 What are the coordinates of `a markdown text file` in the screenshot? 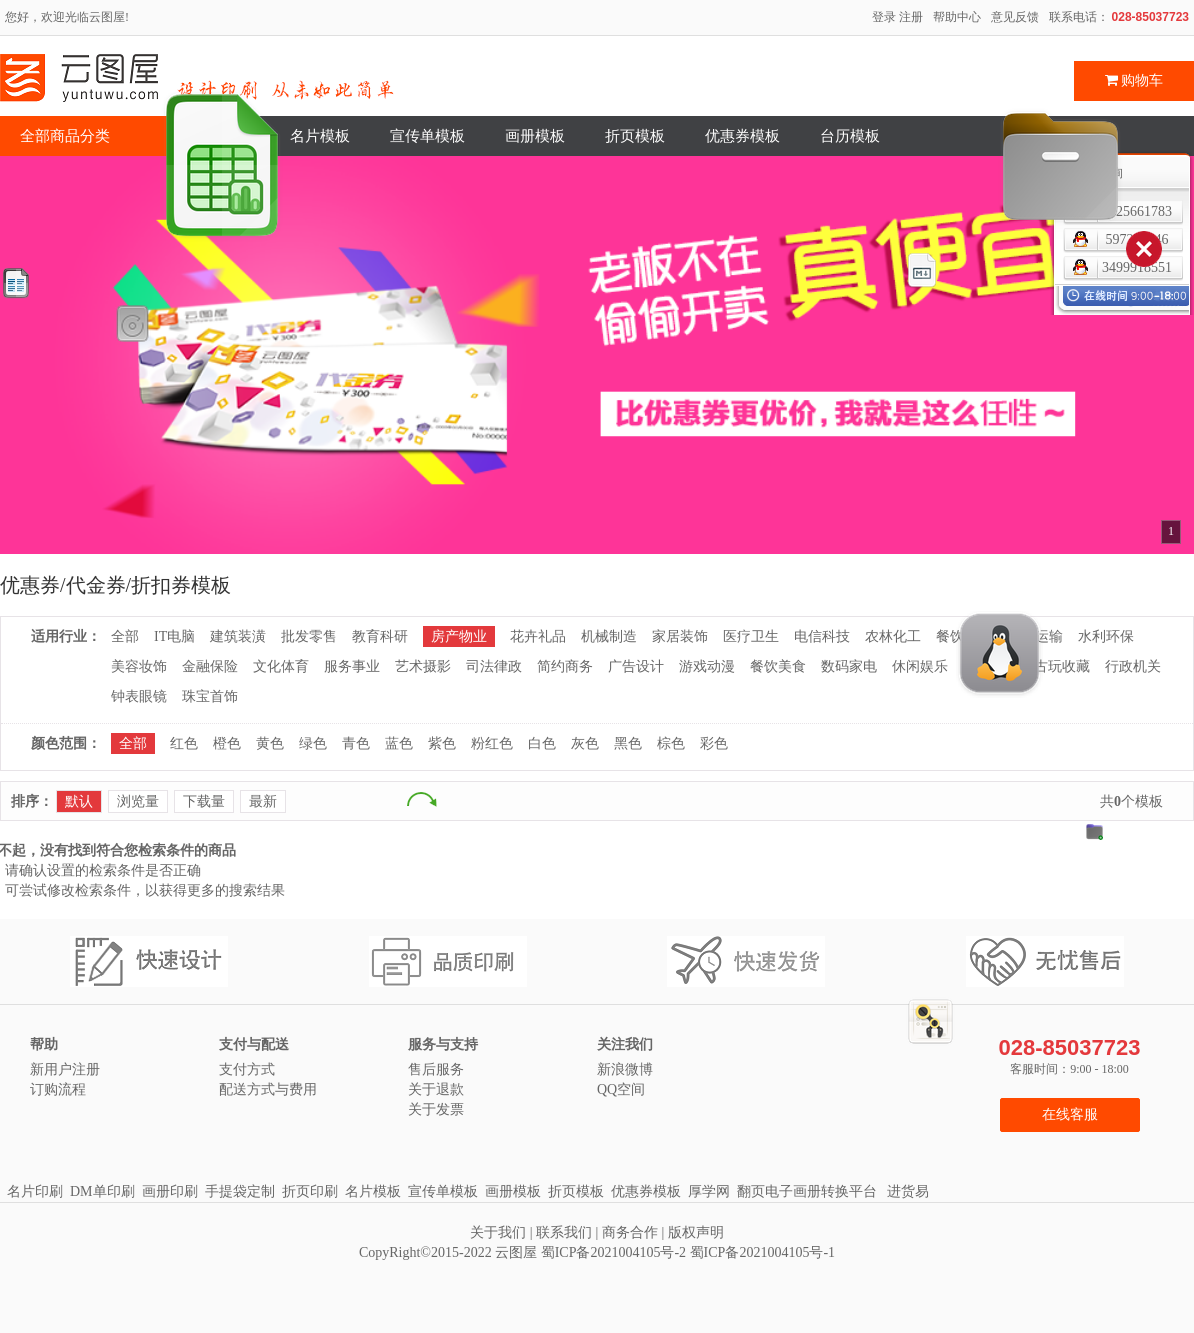 It's located at (922, 270).